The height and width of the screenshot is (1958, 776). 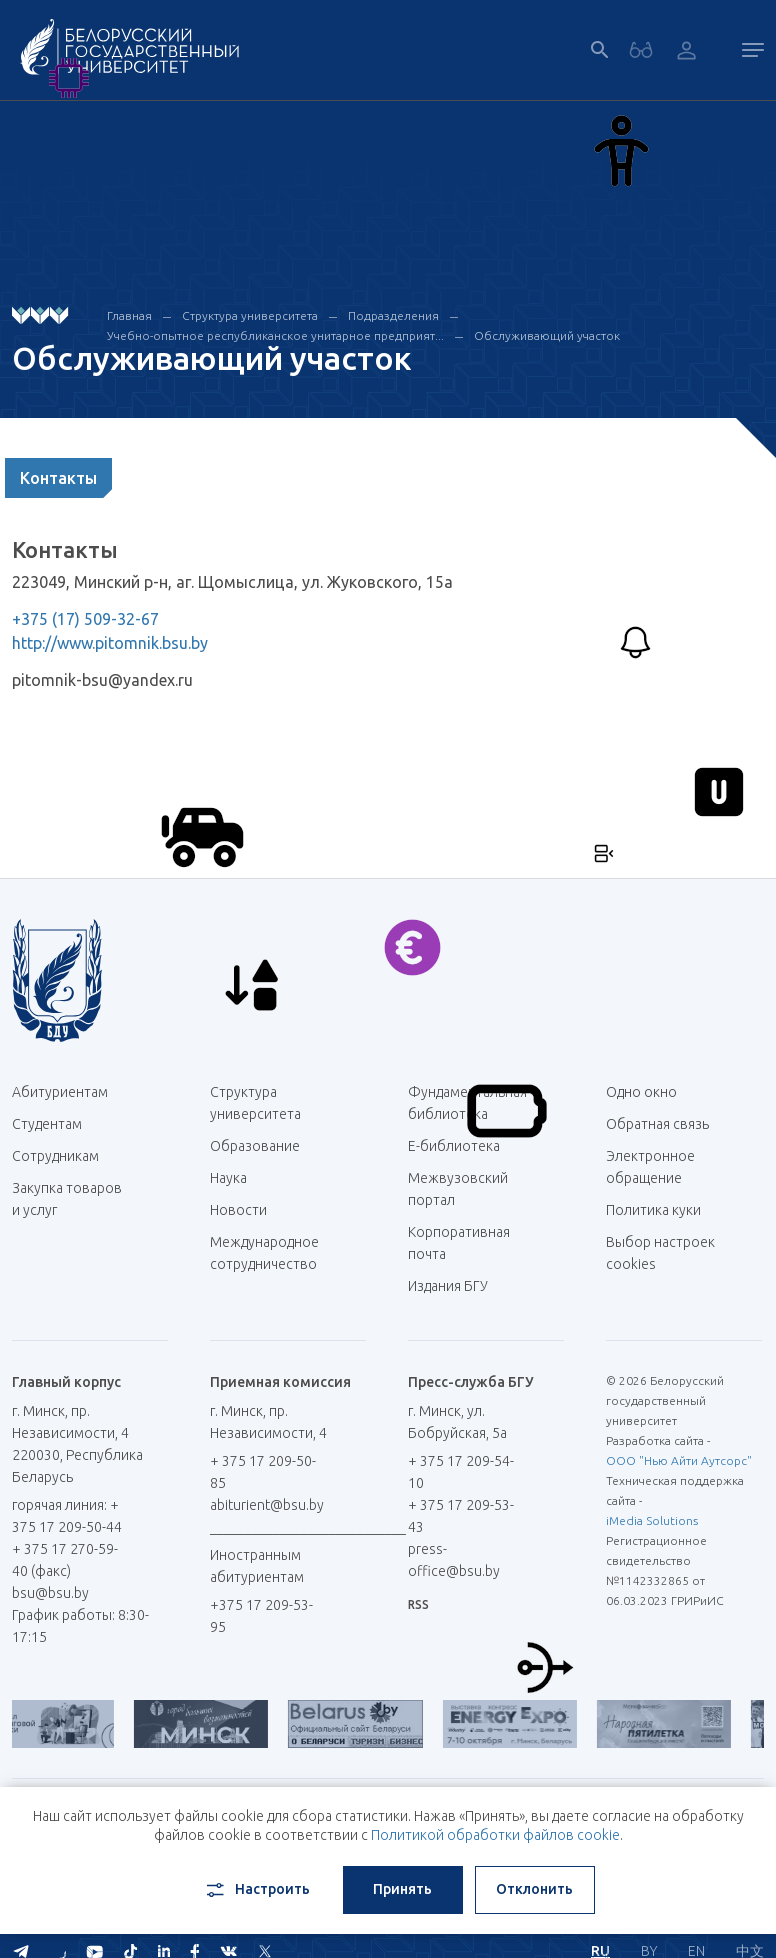 I want to click on sort items by shape in descending order, so click(x=251, y=985).